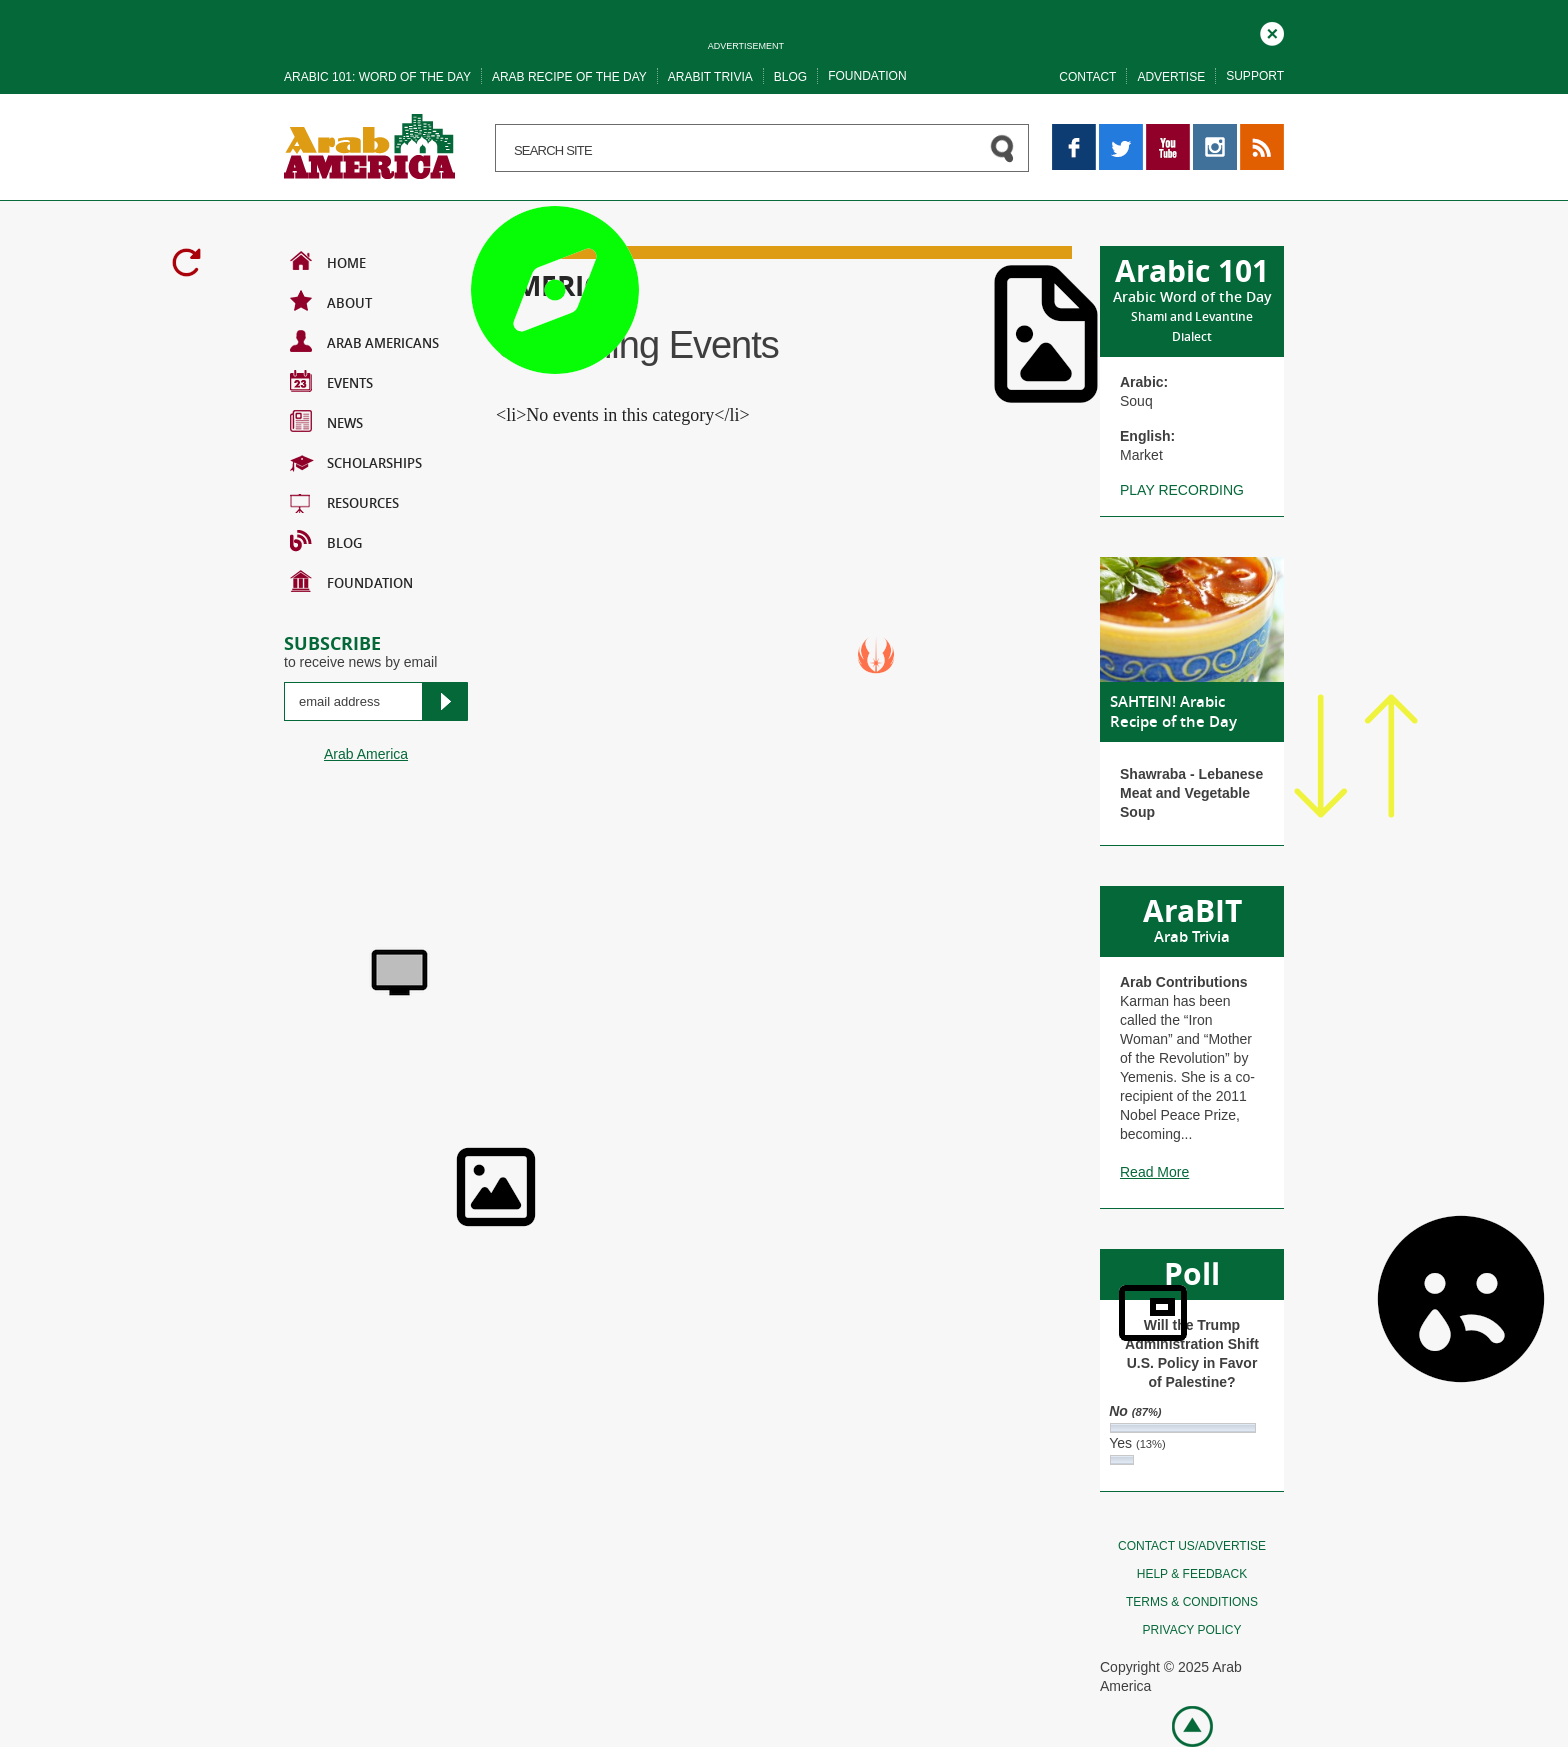  What do you see at coordinates (1153, 1313) in the screenshot?
I see `enable picture-in-picture mode` at bounding box center [1153, 1313].